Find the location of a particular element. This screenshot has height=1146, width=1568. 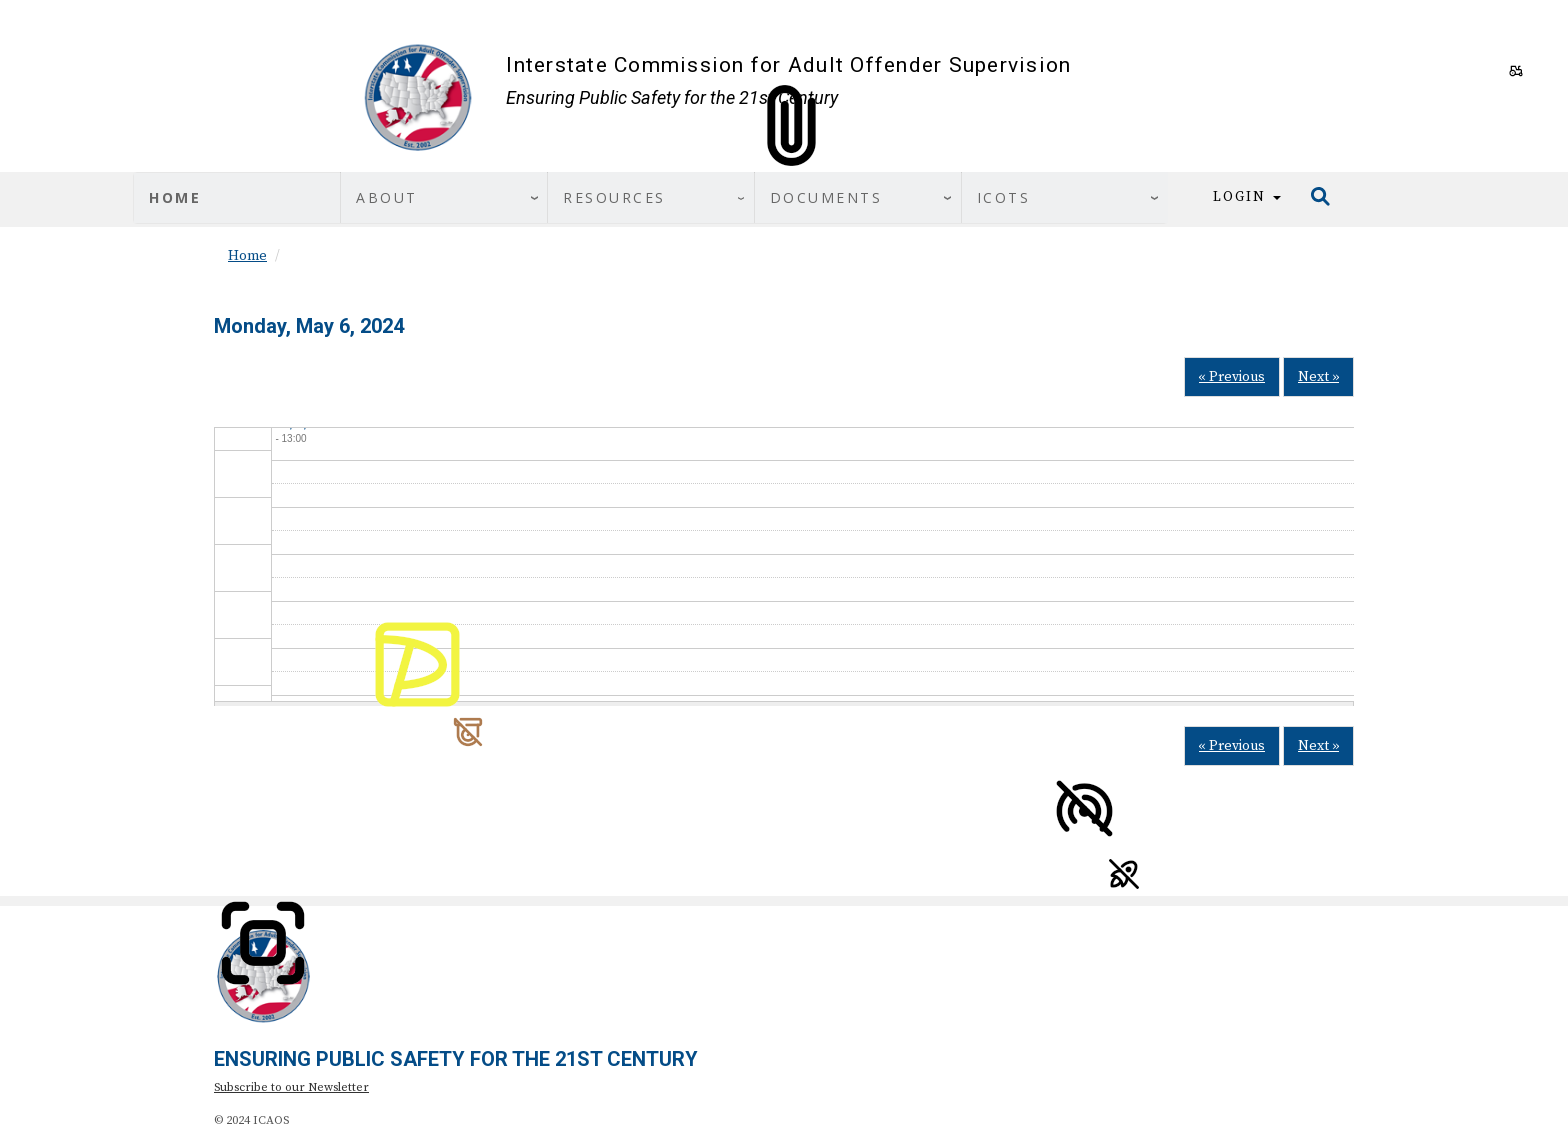

pay with paypay is located at coordinates (417, 664).